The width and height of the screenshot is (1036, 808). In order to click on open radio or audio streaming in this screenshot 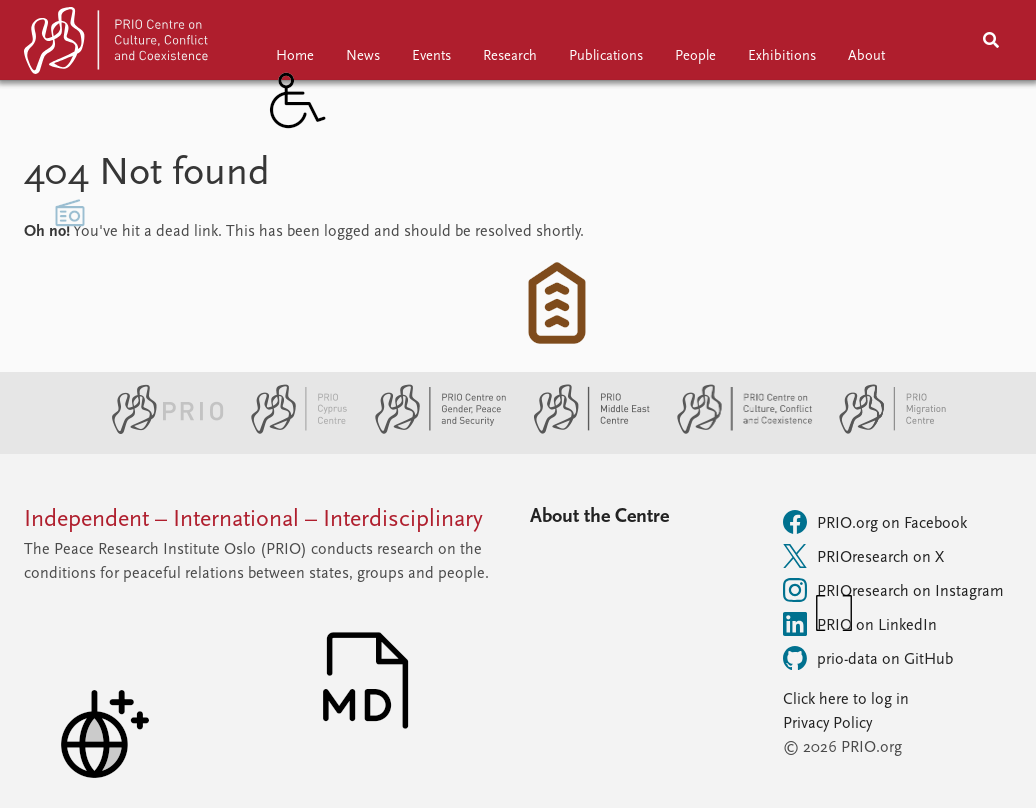, I will do `click(70, 215)`.